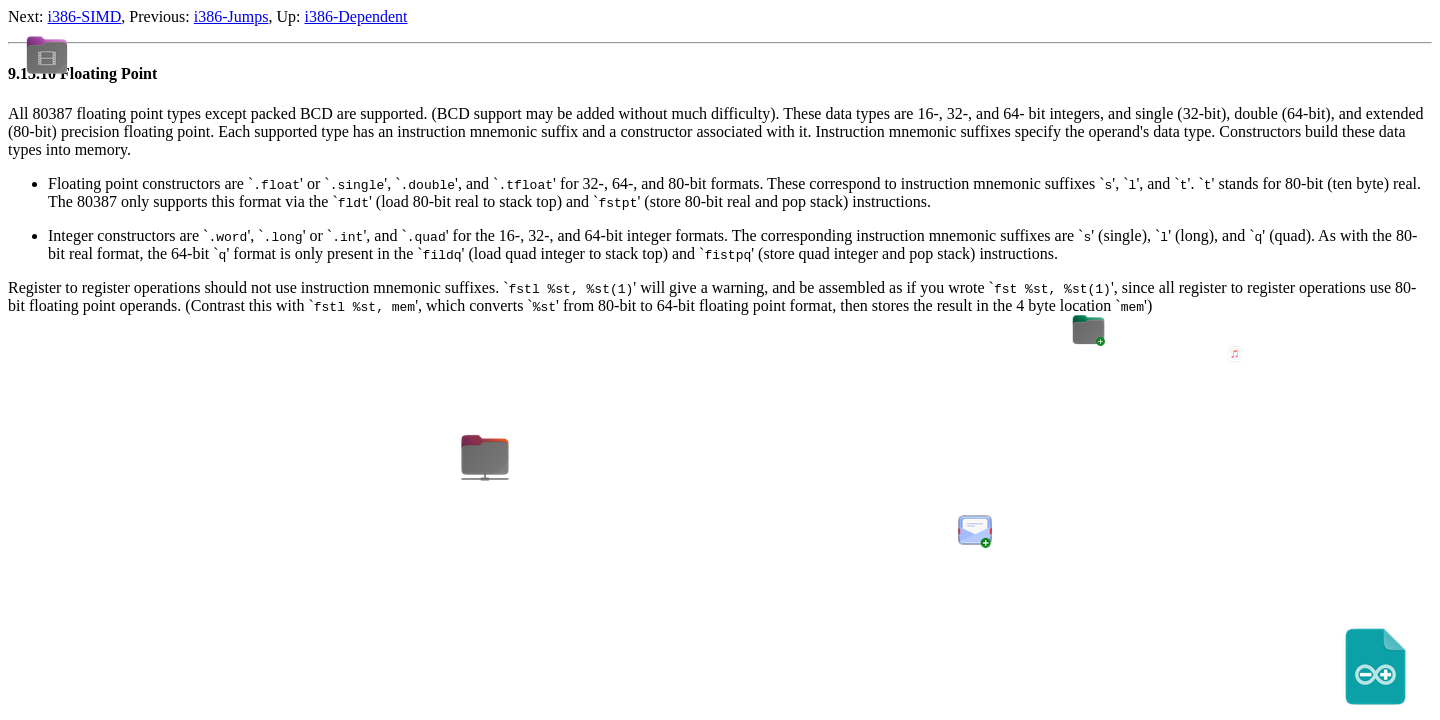  I want to click on an arduino sketch or code file, so click(1375, 666).